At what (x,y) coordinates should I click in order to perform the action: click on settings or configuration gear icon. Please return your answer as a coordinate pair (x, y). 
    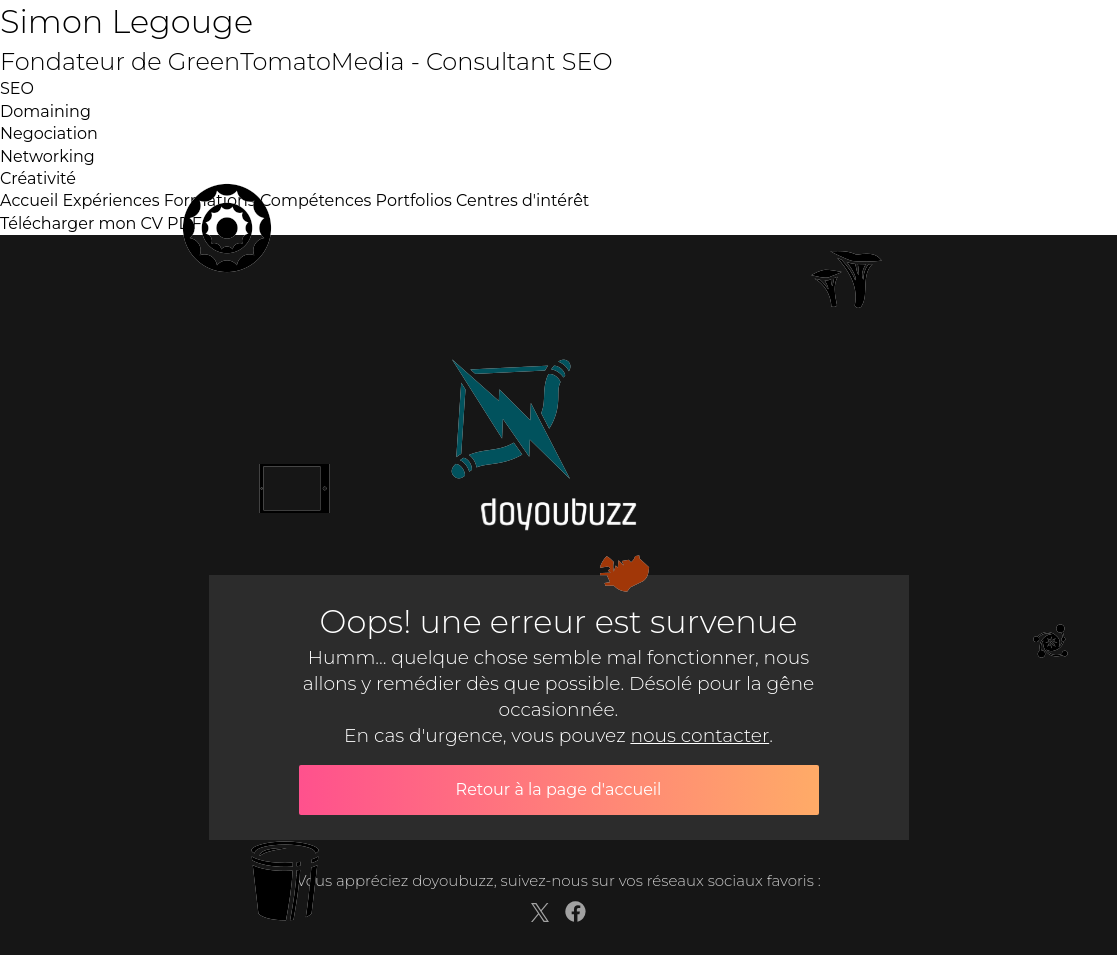
    Looking at the image, I should click on (227, 228).